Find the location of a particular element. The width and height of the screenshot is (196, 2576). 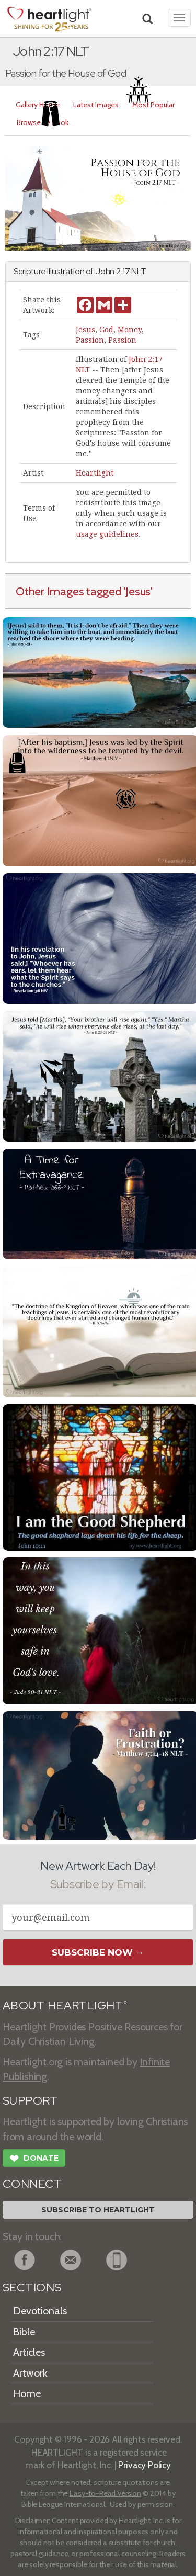

view ocean or maritime content is located at coordinates (130, 1296).